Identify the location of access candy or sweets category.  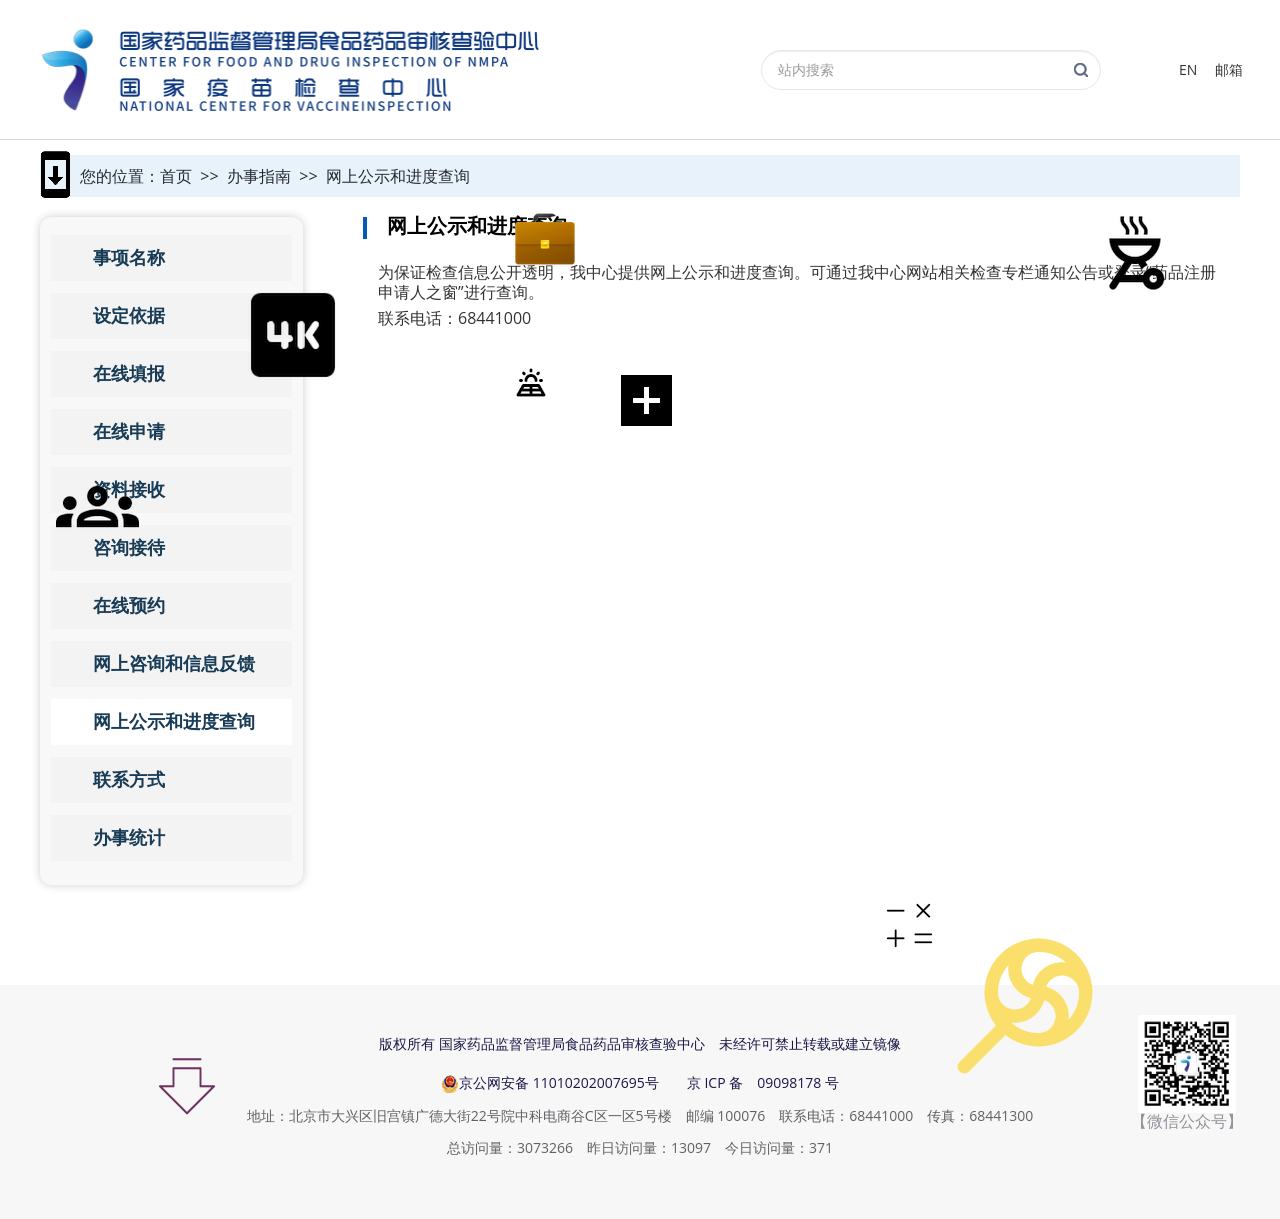
(1025, 1006).